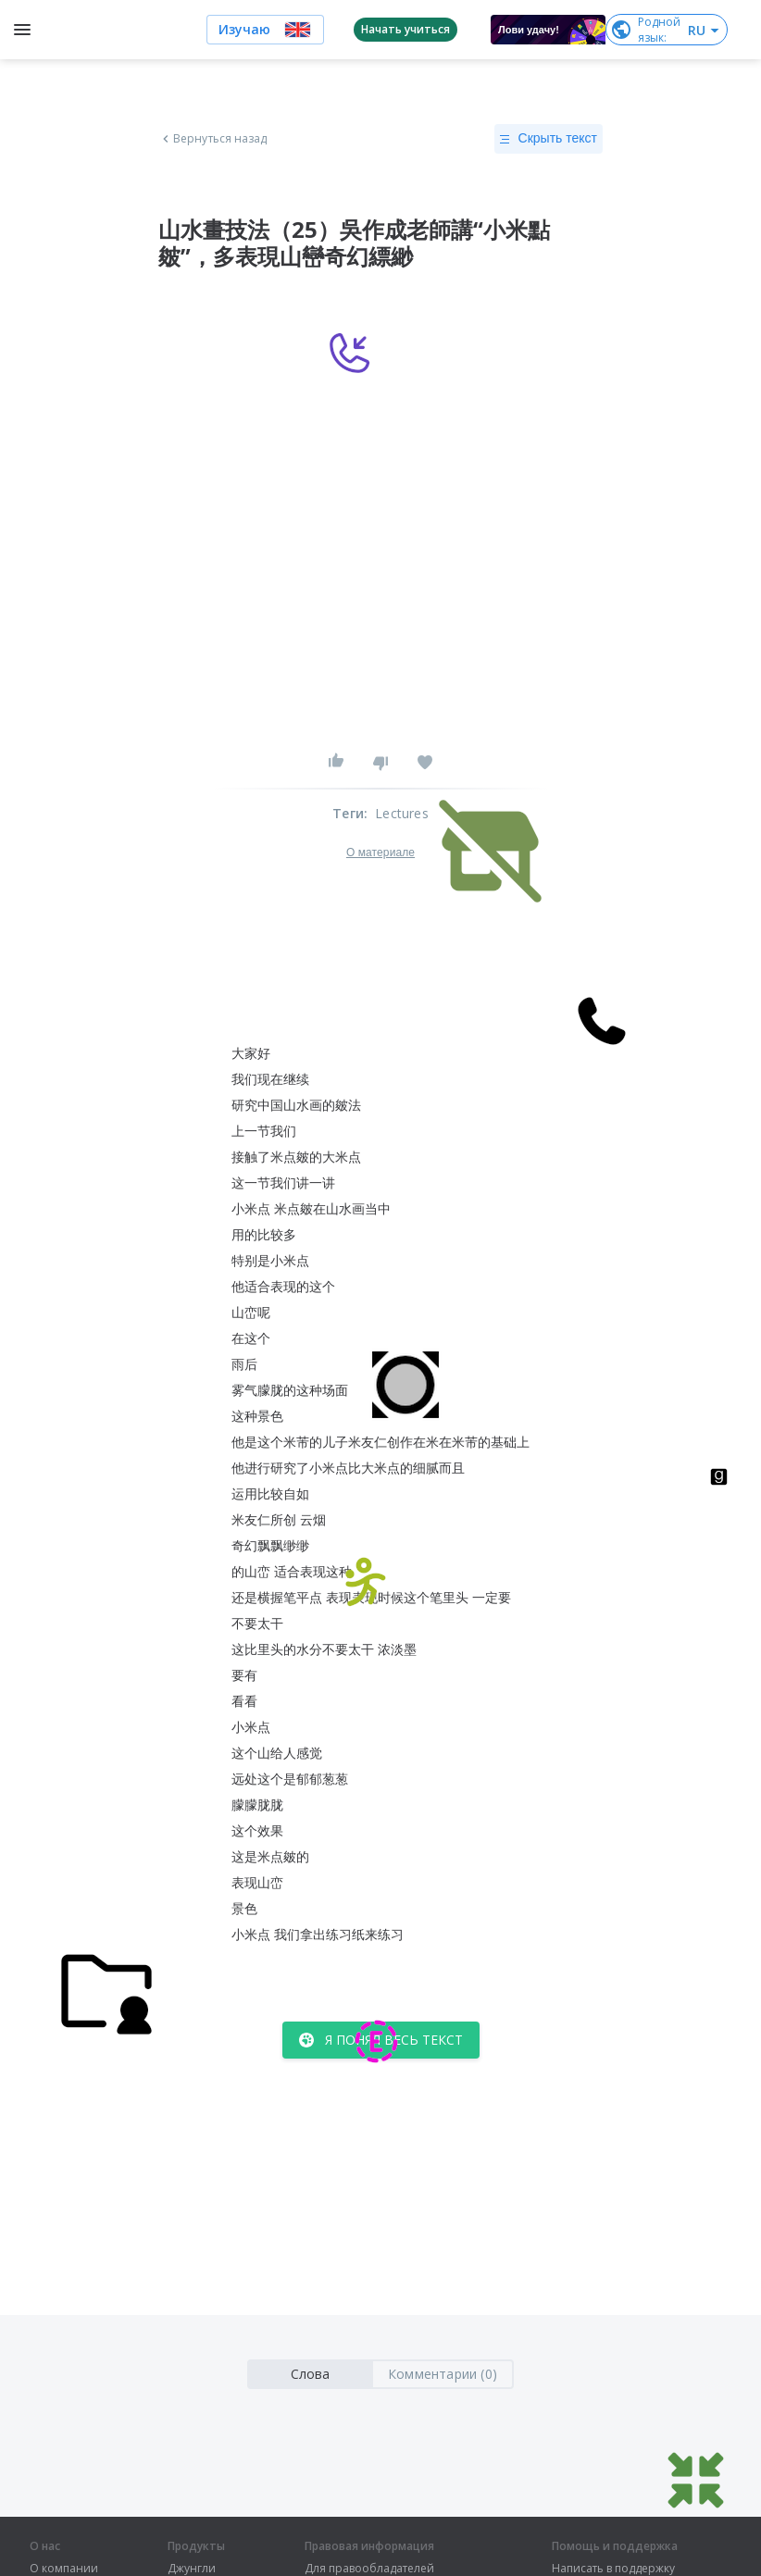 The width and height of the screenshot is (761, 2576). What do you see at coordinates (490, 851) in the screenshot?
I see `store or shop is currently unavailable` at bounding box center [490, 851].